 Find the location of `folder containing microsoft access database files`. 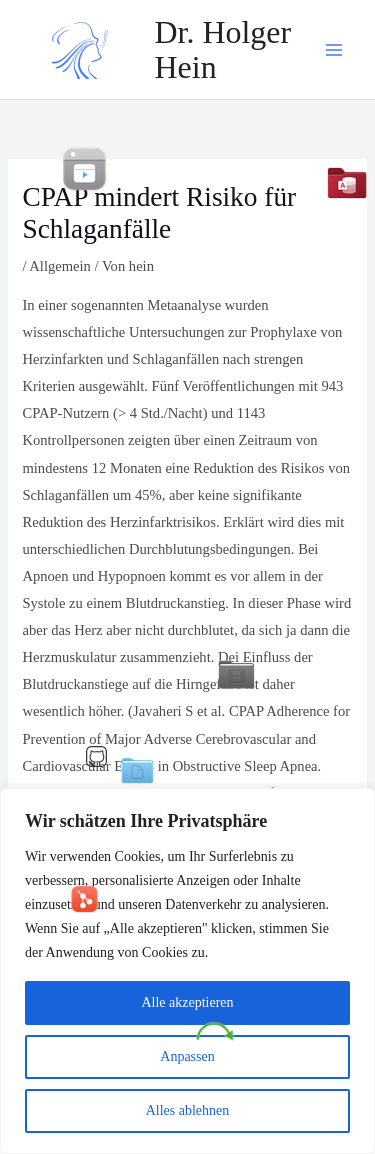

folder containing microsoft access database files is located at coordinates (347, 184).